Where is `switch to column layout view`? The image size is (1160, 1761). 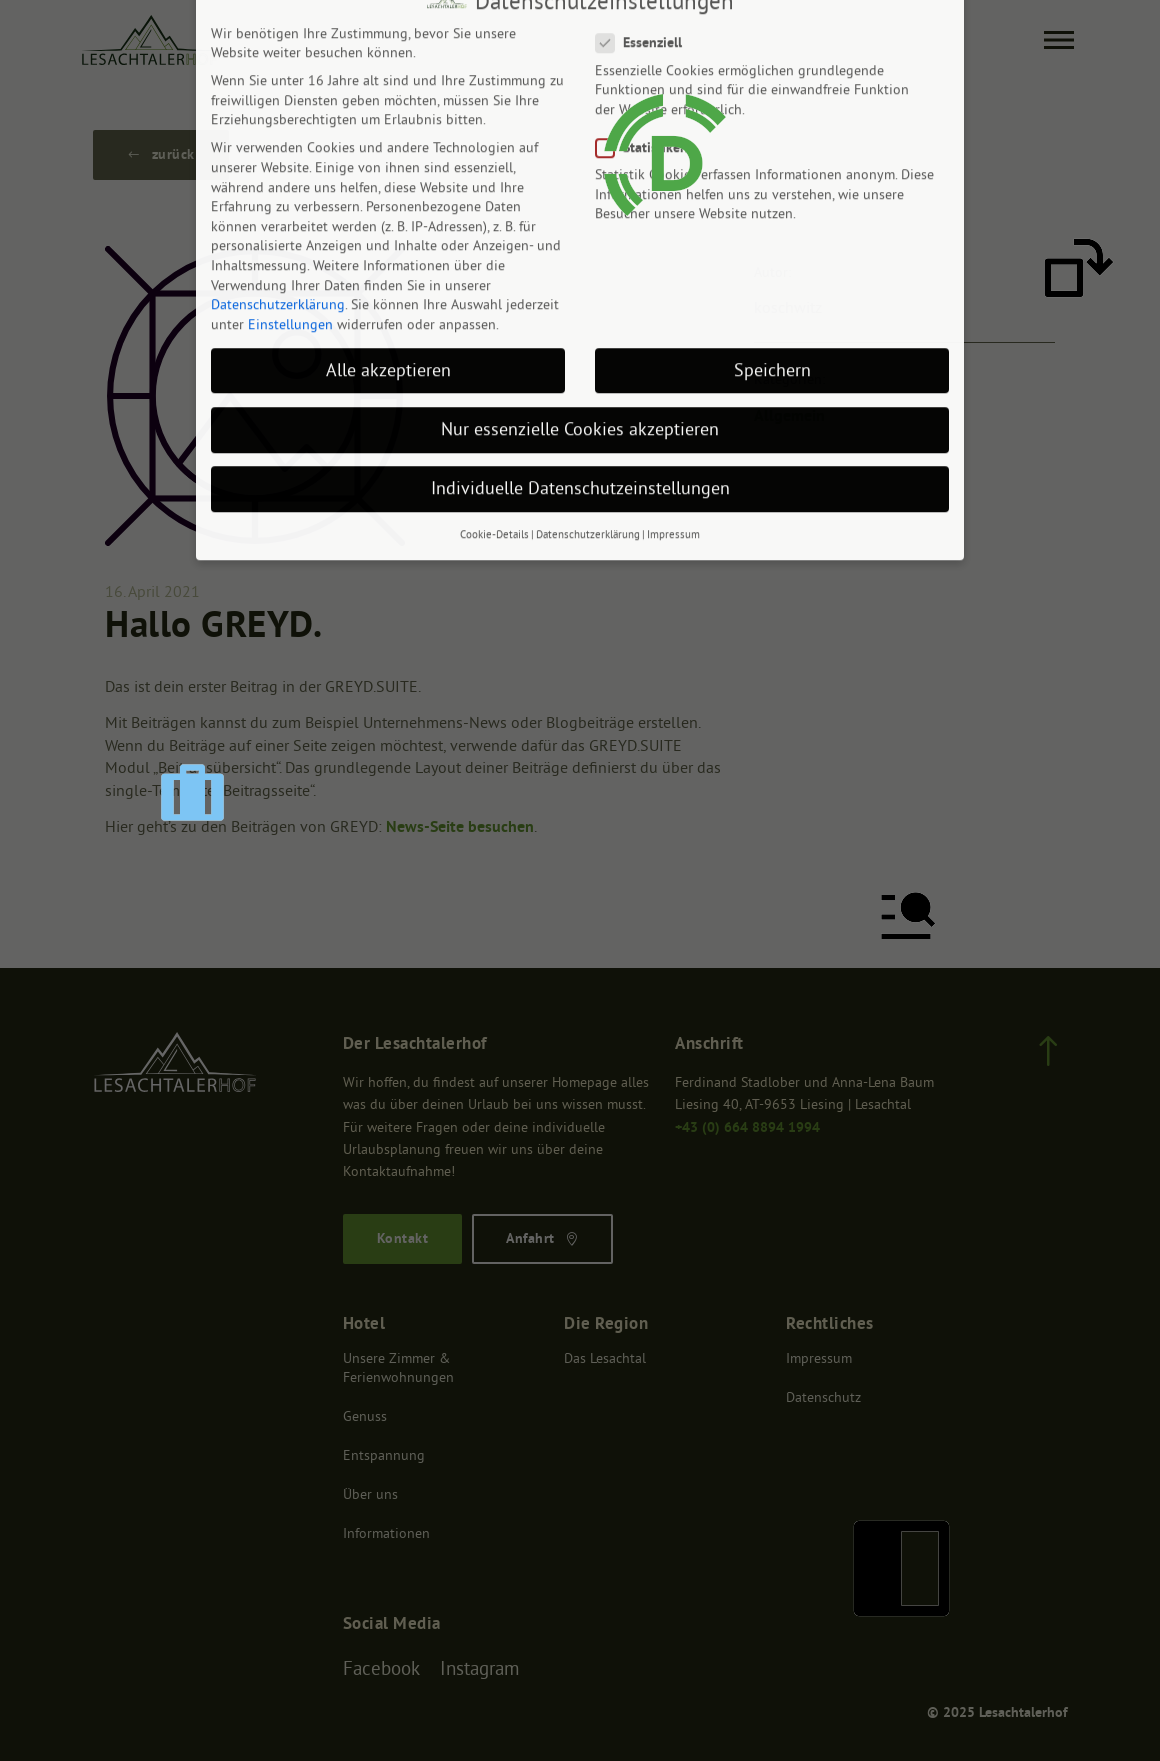
switch to column layout view is located at coordinates (901, 1568).